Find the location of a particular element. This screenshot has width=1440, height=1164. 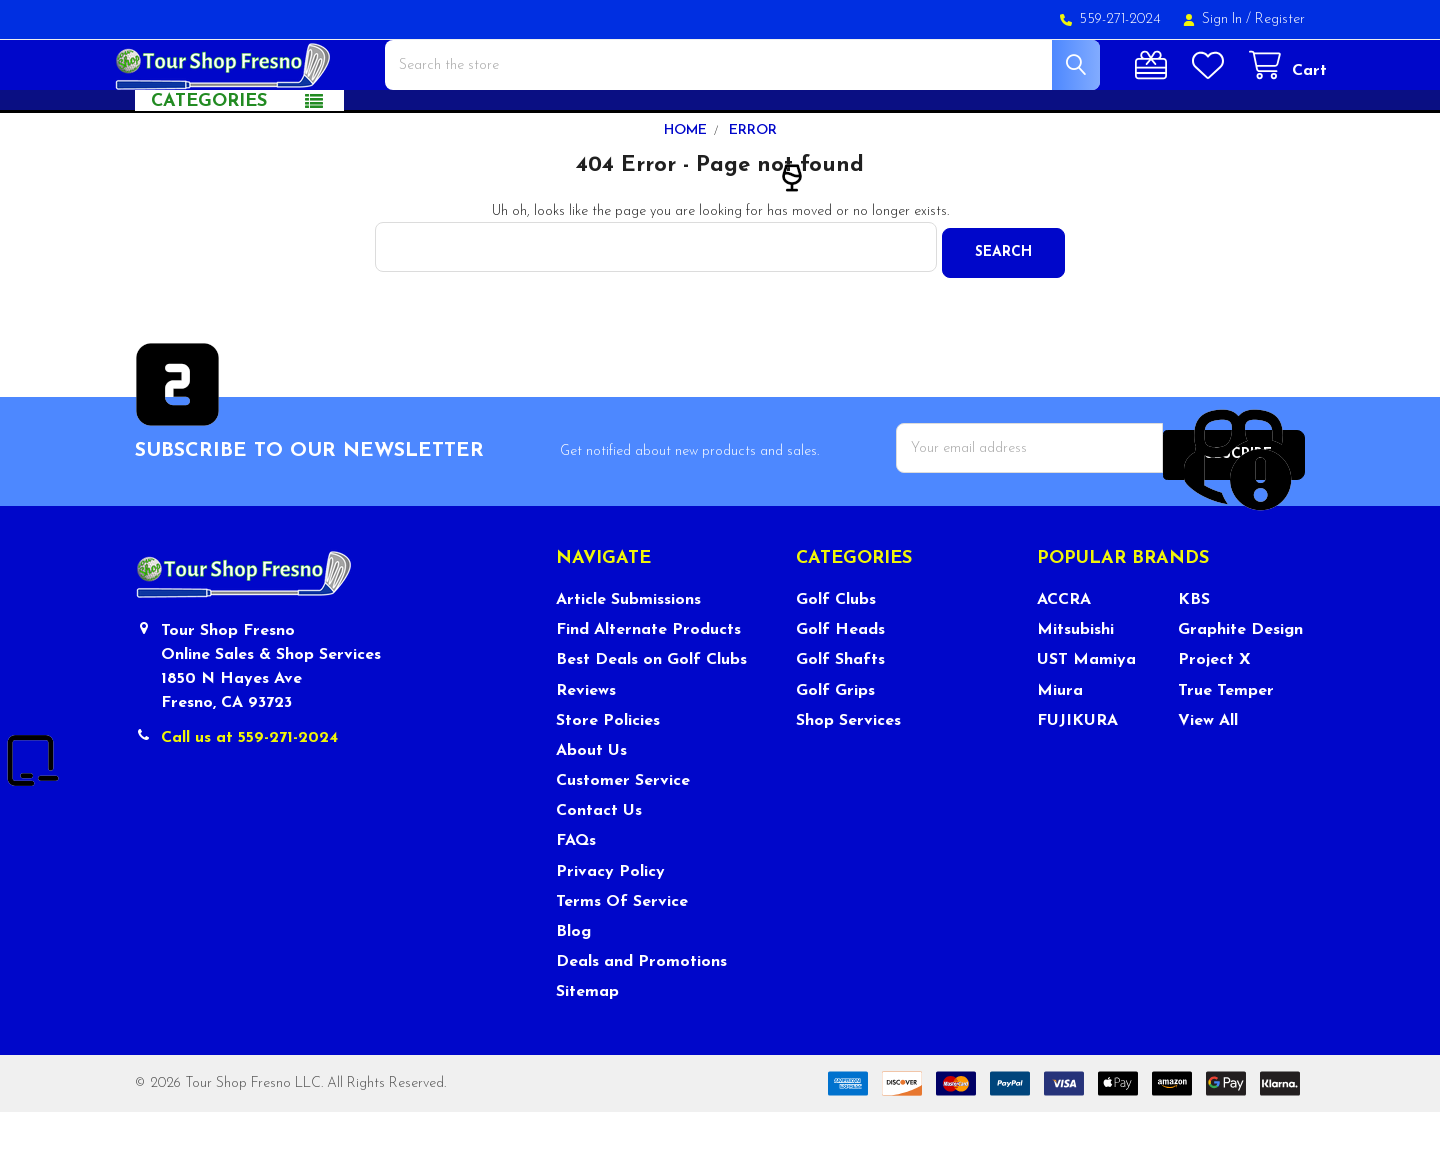

indicates a warning or issue with GitHub Copilot is located at coordinates (1238, 457).